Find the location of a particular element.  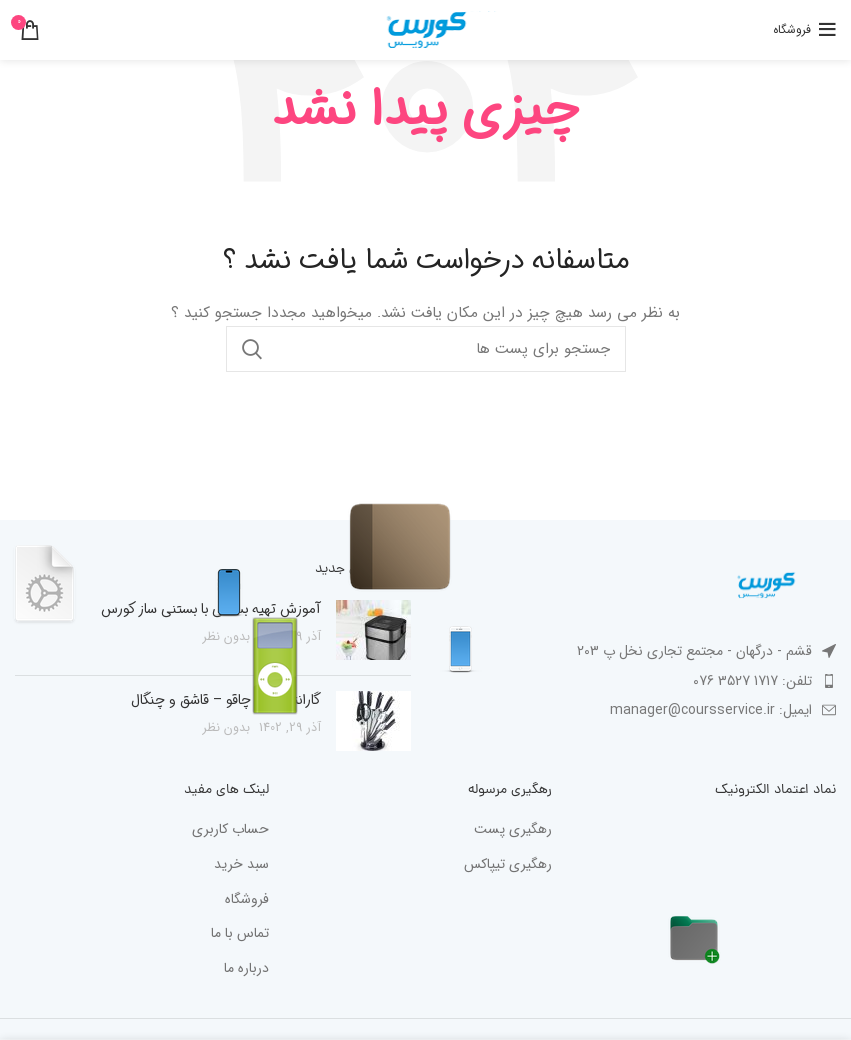

indicates a connected iPhone device is located at coordinates (229, 593).